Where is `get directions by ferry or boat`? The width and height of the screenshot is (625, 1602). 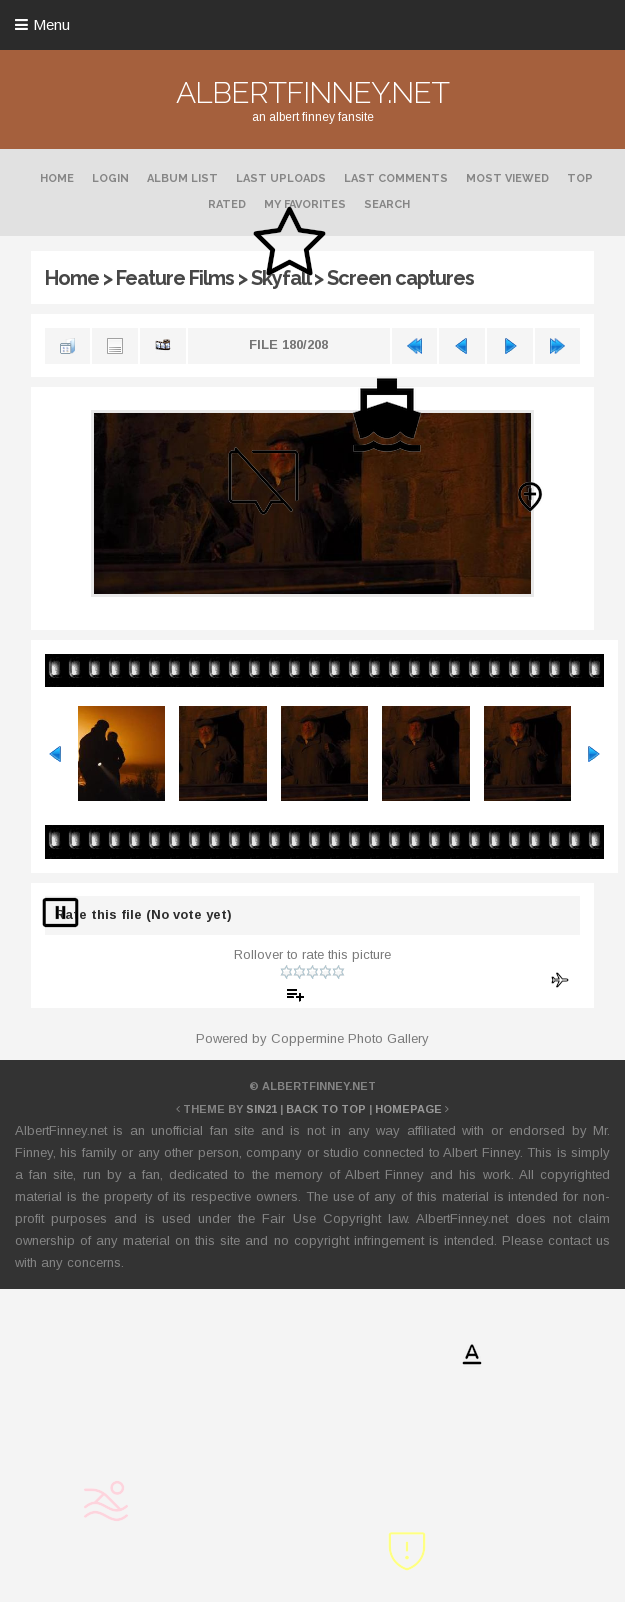
get directions by ferry or boat is located at coordinates (387, 415).